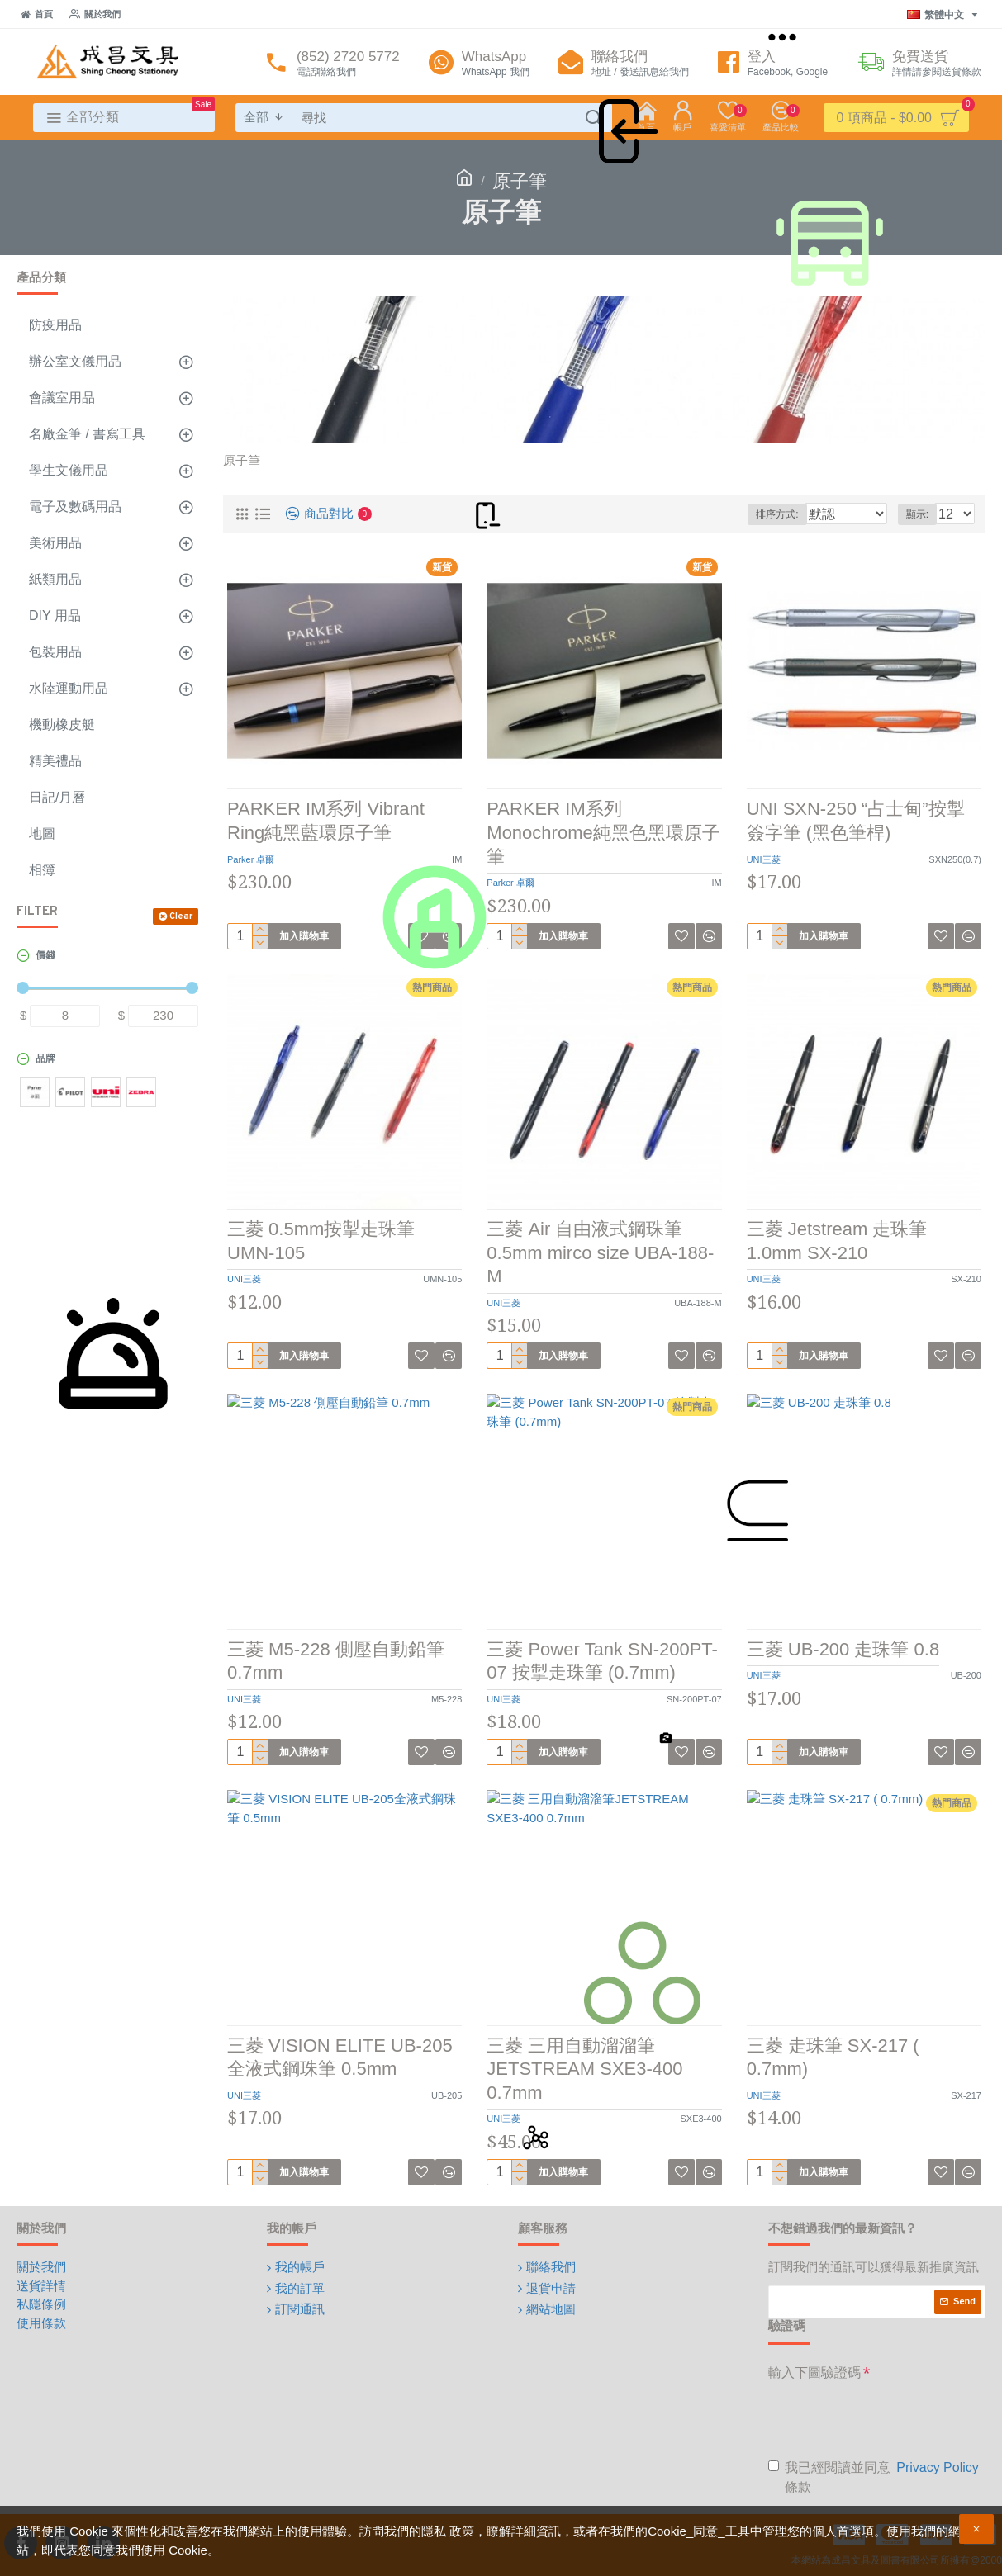 Image resolution: width=1002 pixels, height=2576 pixels. What do you see at coordinates (624, 131) in the screenshot?
I see `log out of your account` at bounding box center [624, 131].